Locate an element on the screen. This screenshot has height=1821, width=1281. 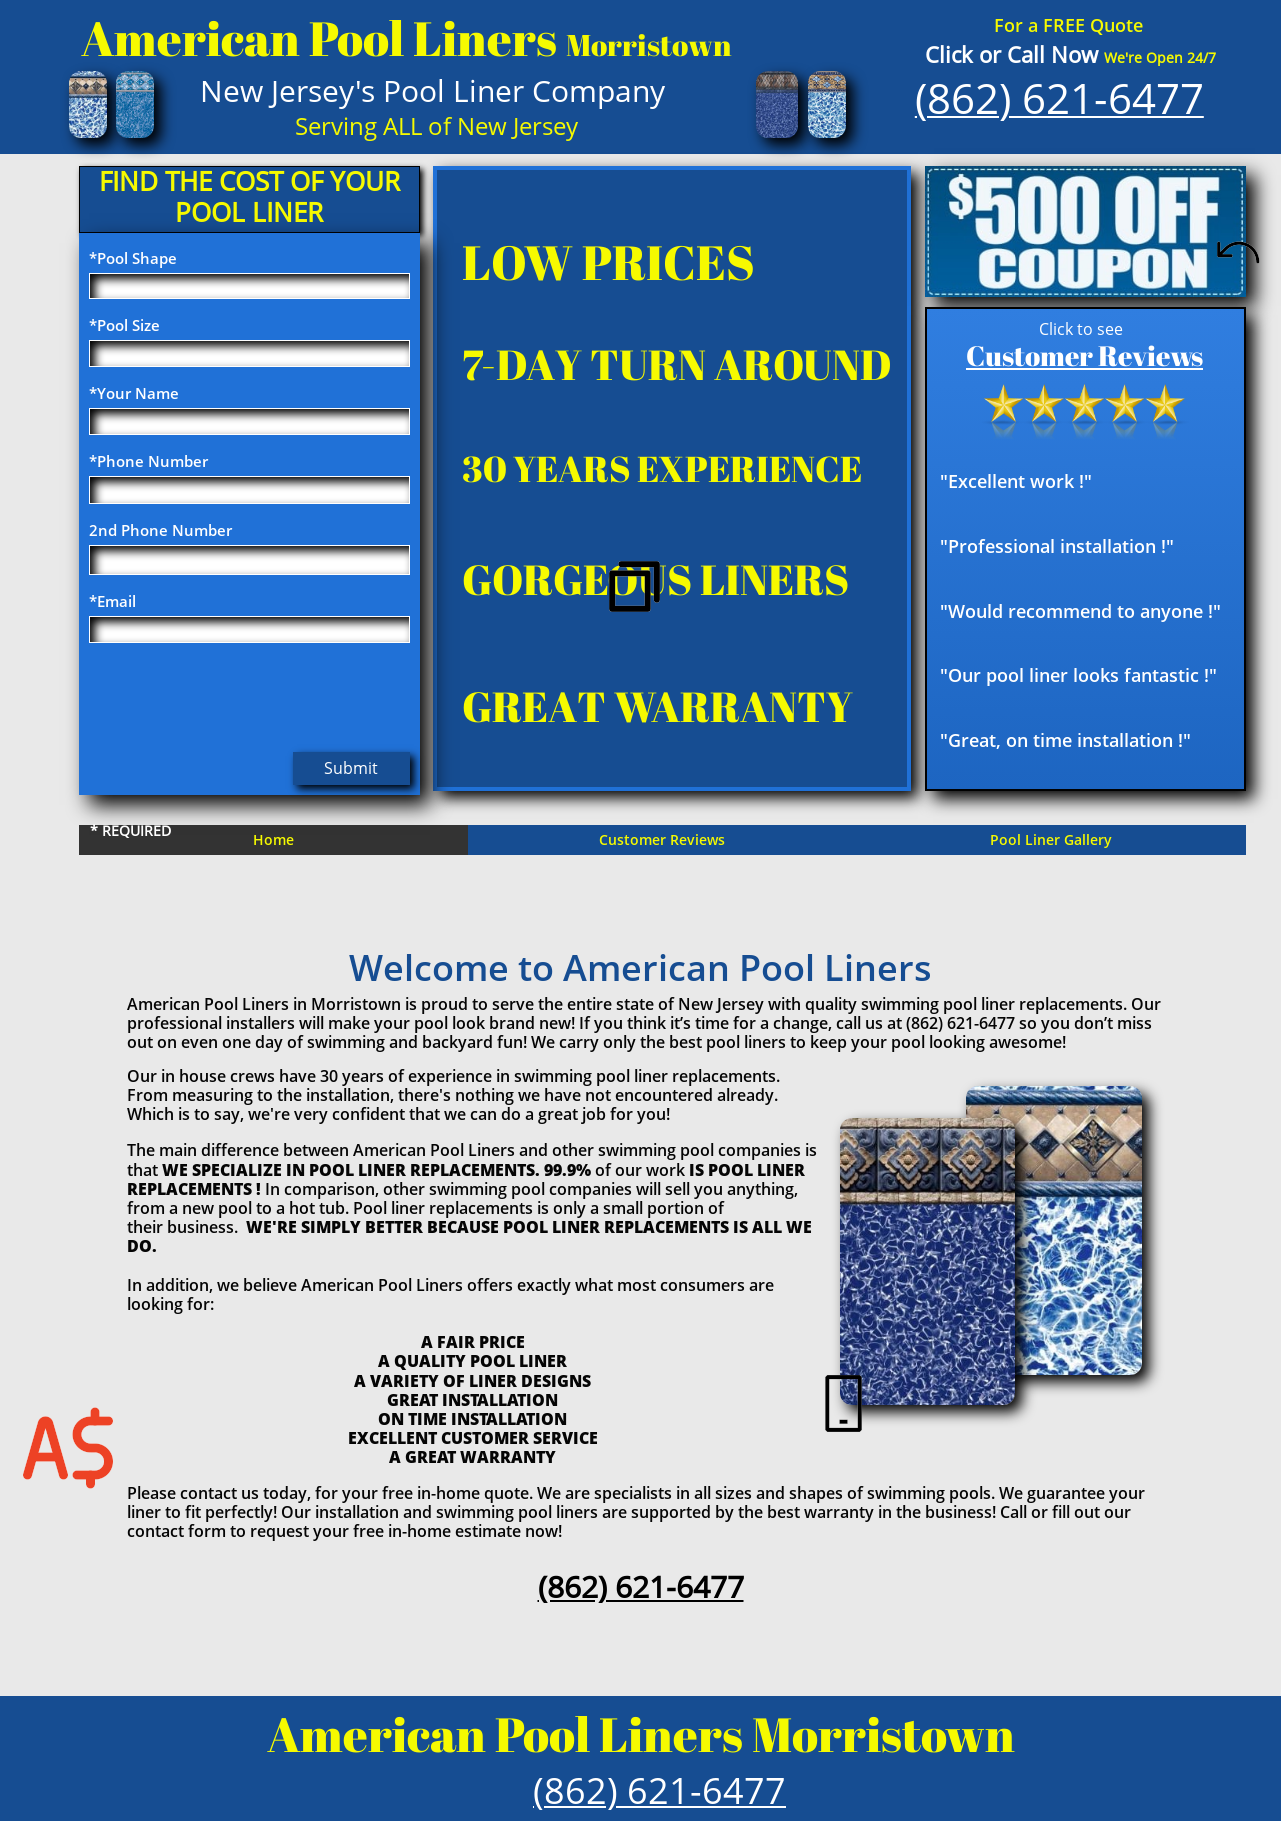
copy to clipboard is located at coordinates (634, 586).